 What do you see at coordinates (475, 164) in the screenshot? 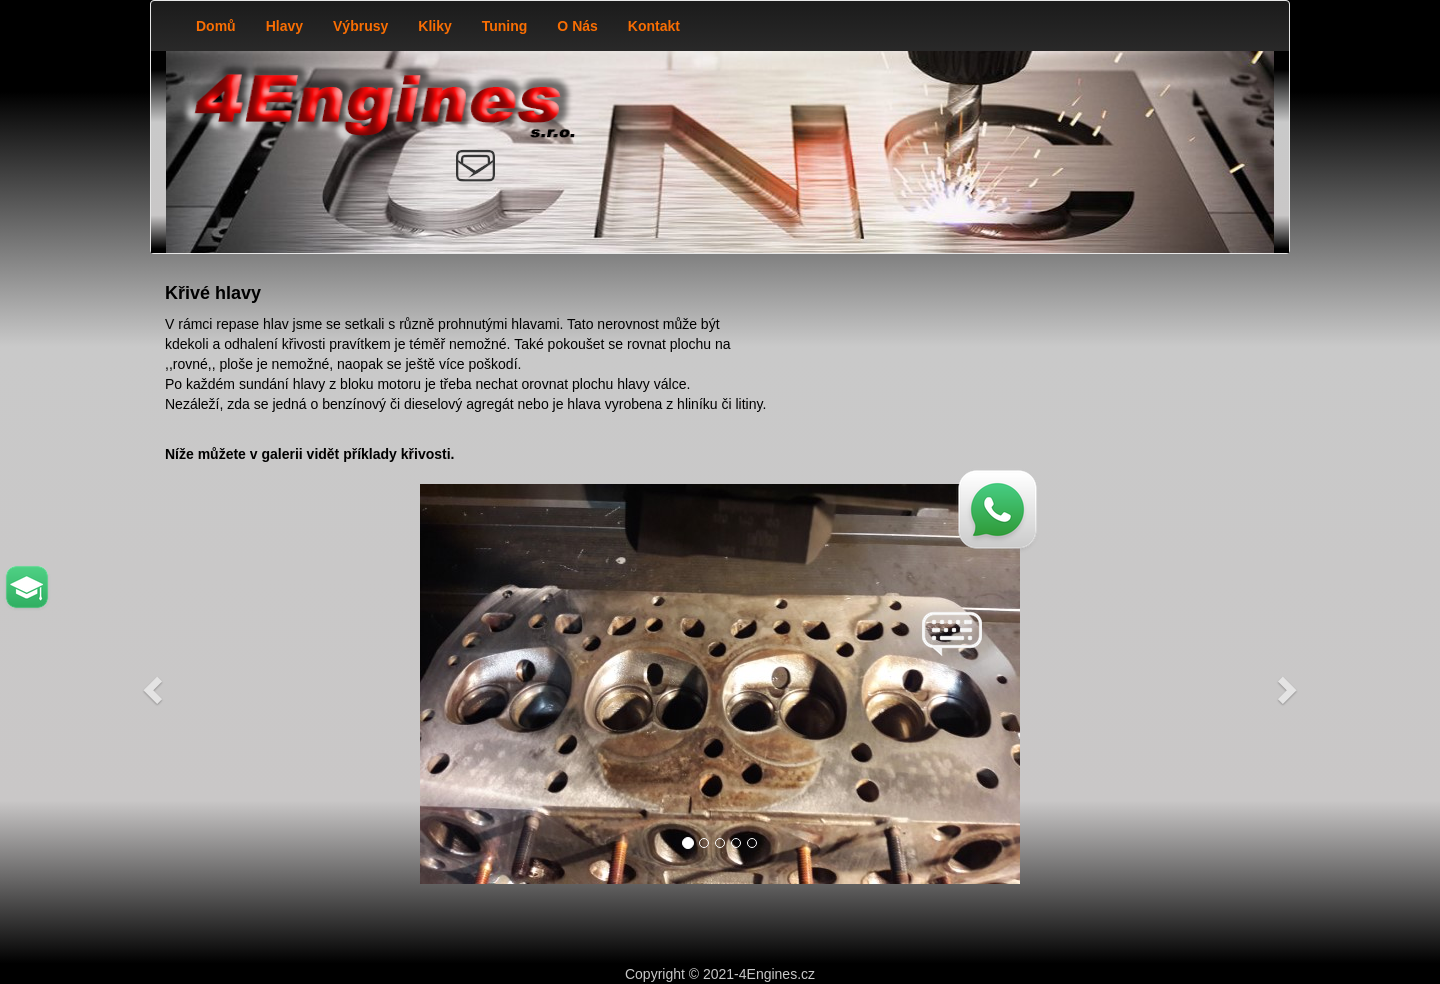
I see `open the mail app` at bounding box center [475, 164].